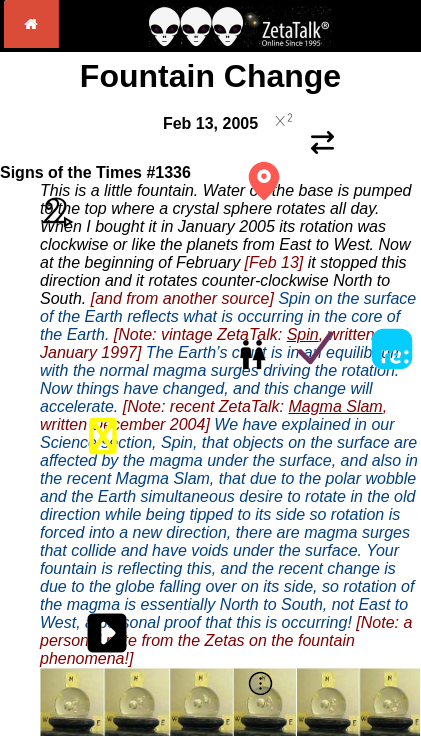 The image size is (421, 752). I want to click on swap or exchange items, so click(322, 142).